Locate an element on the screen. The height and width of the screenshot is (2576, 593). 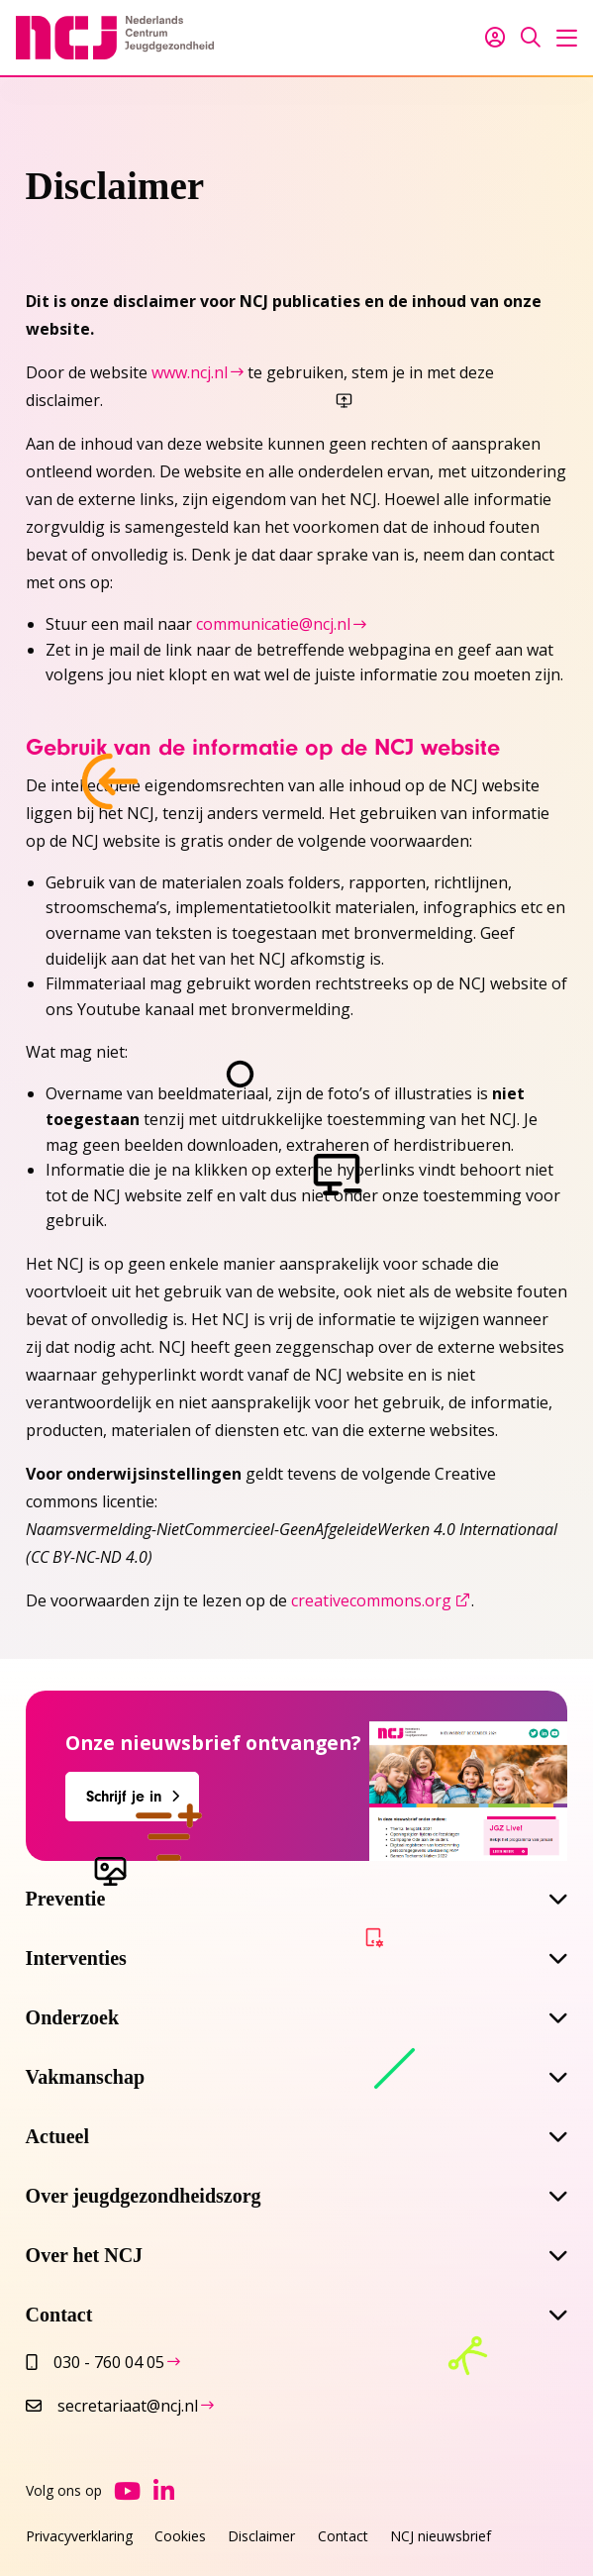
indicates a disabled or unavailable feature is located at coordinates (394, 2068).